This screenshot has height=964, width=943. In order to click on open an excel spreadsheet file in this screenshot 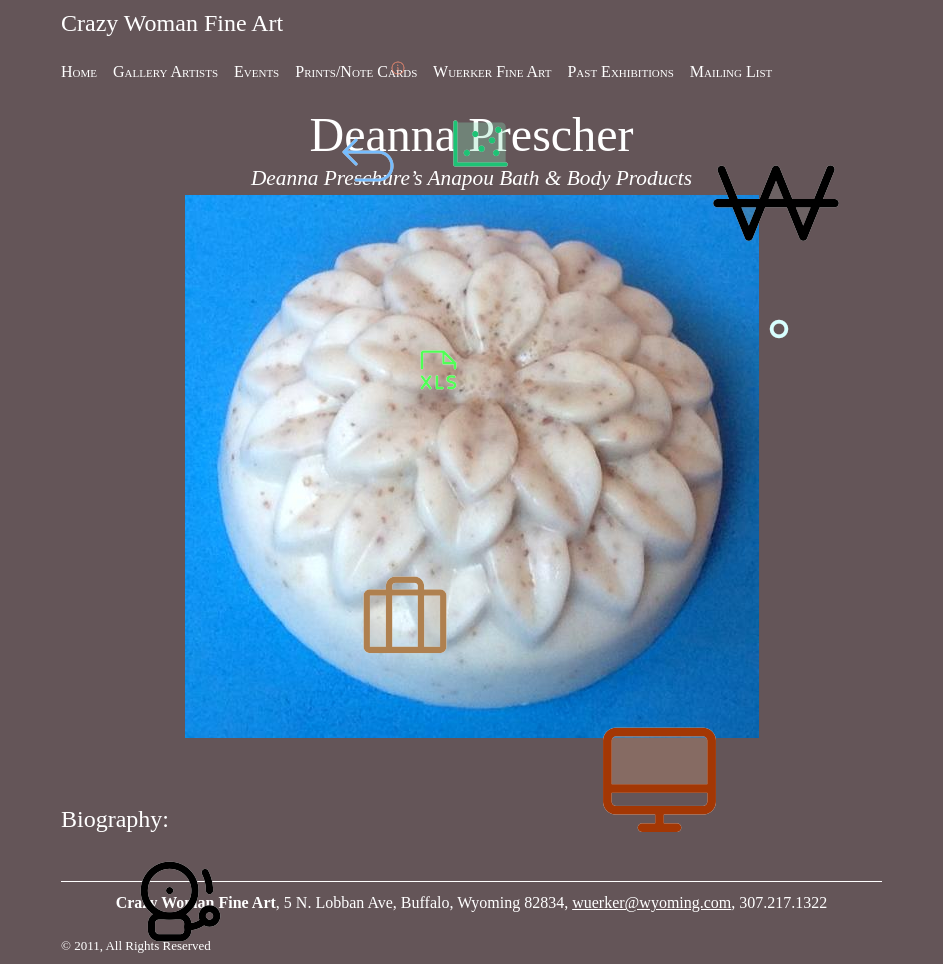, I will do `click(438, 371)`.